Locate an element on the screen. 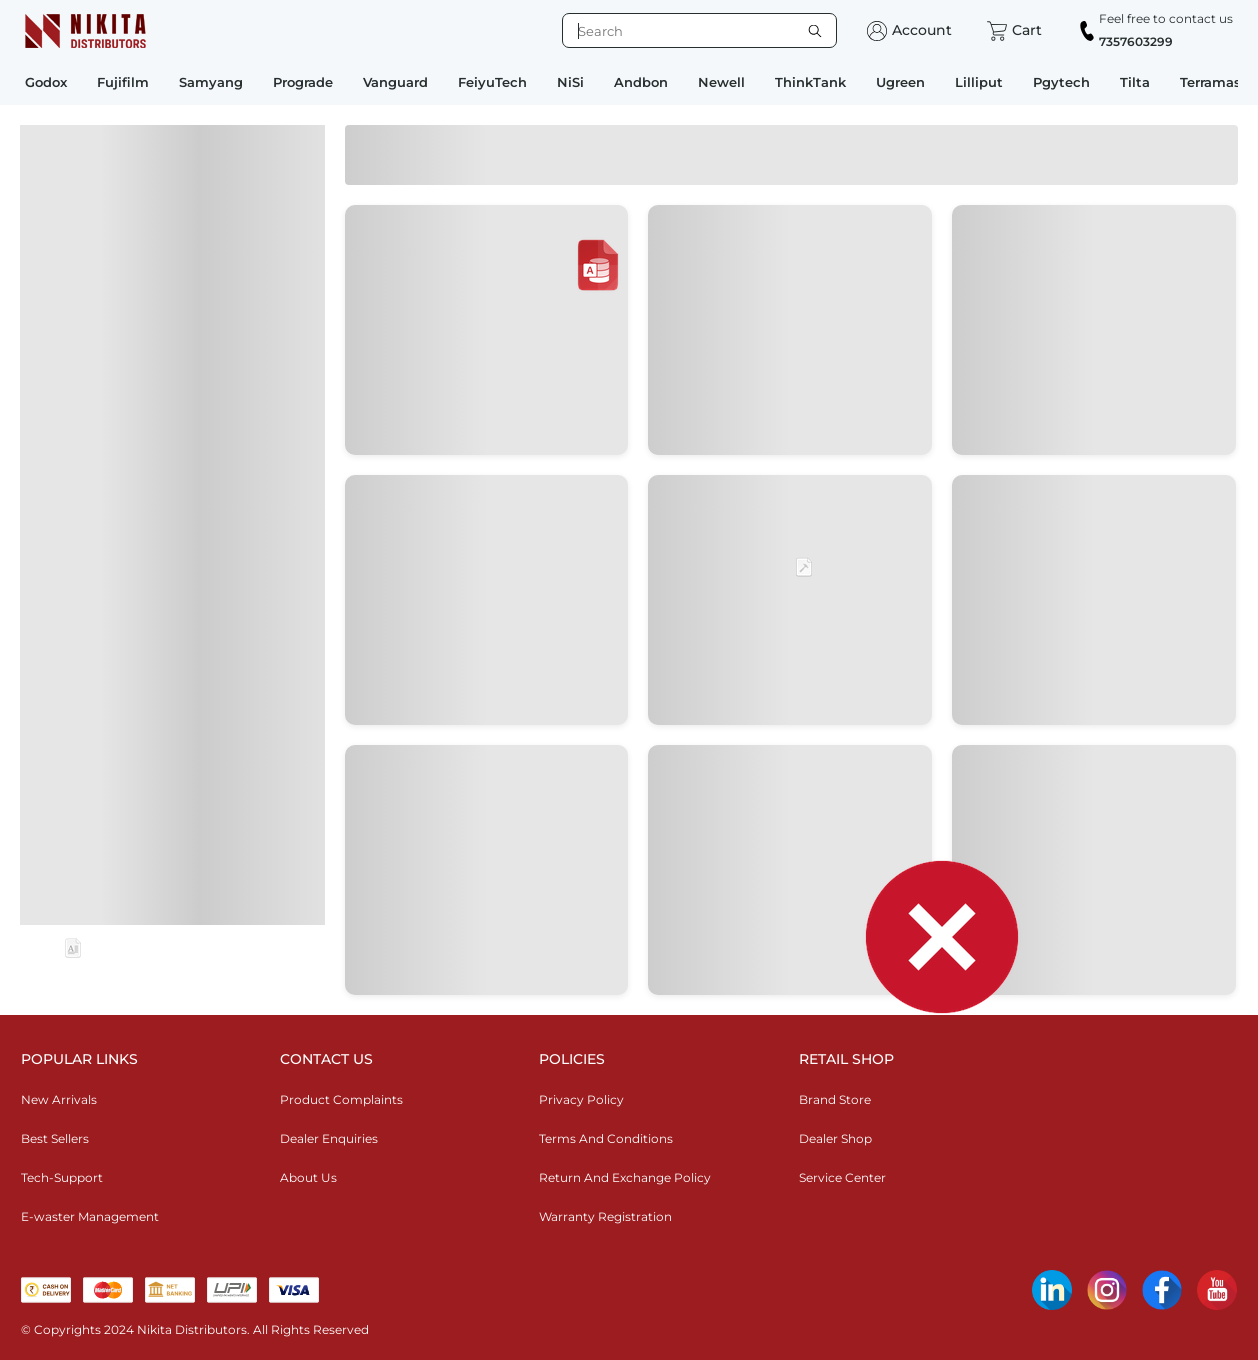  microsoft access database file is located at coordinates (598, 265).